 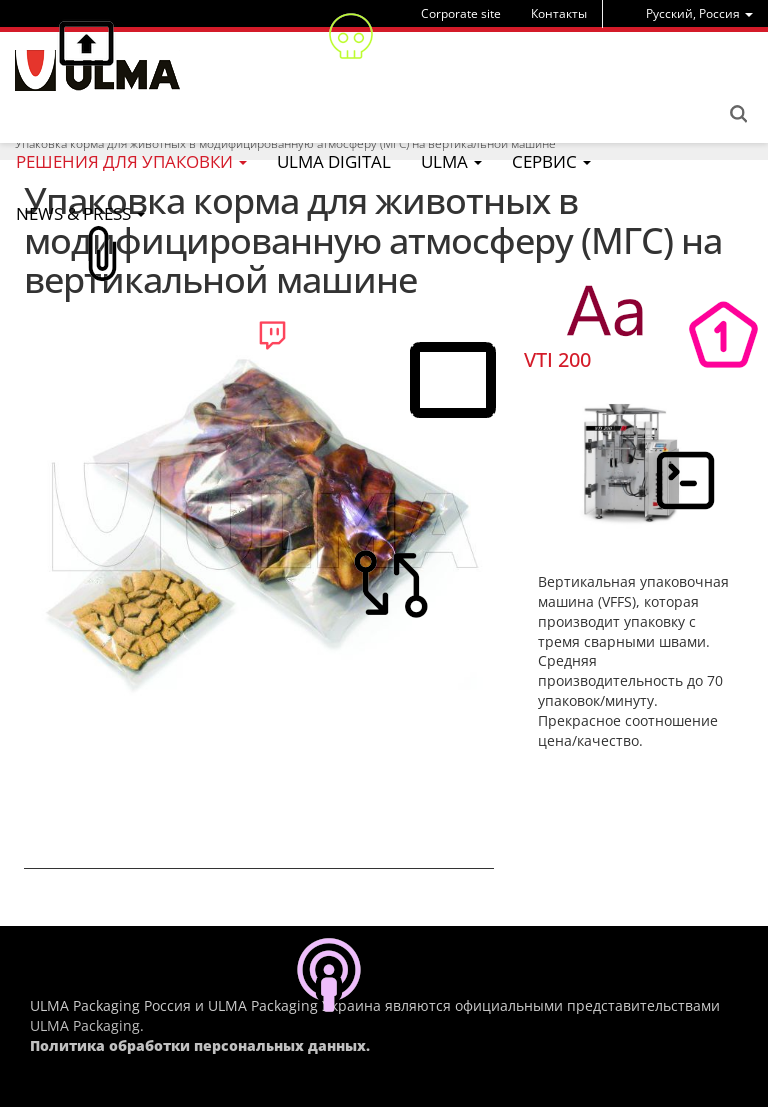 What do you see at coordinates (685, 480) in the screenshot?
I see `open terminal or command line interface` at bounding box center [685, 480].